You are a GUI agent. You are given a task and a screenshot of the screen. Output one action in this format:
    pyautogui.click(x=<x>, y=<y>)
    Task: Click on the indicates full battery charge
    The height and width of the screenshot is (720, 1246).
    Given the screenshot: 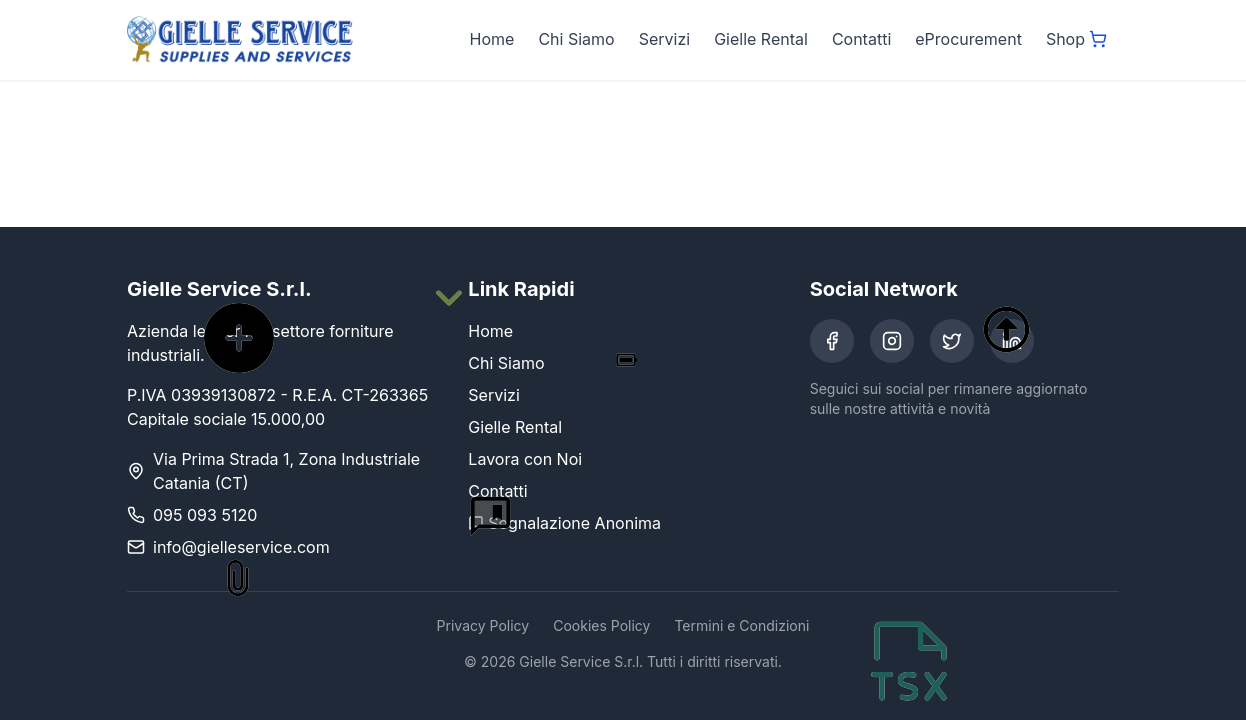 What is the action you would take?
    pyautogui.click(x=626, y=360)
    